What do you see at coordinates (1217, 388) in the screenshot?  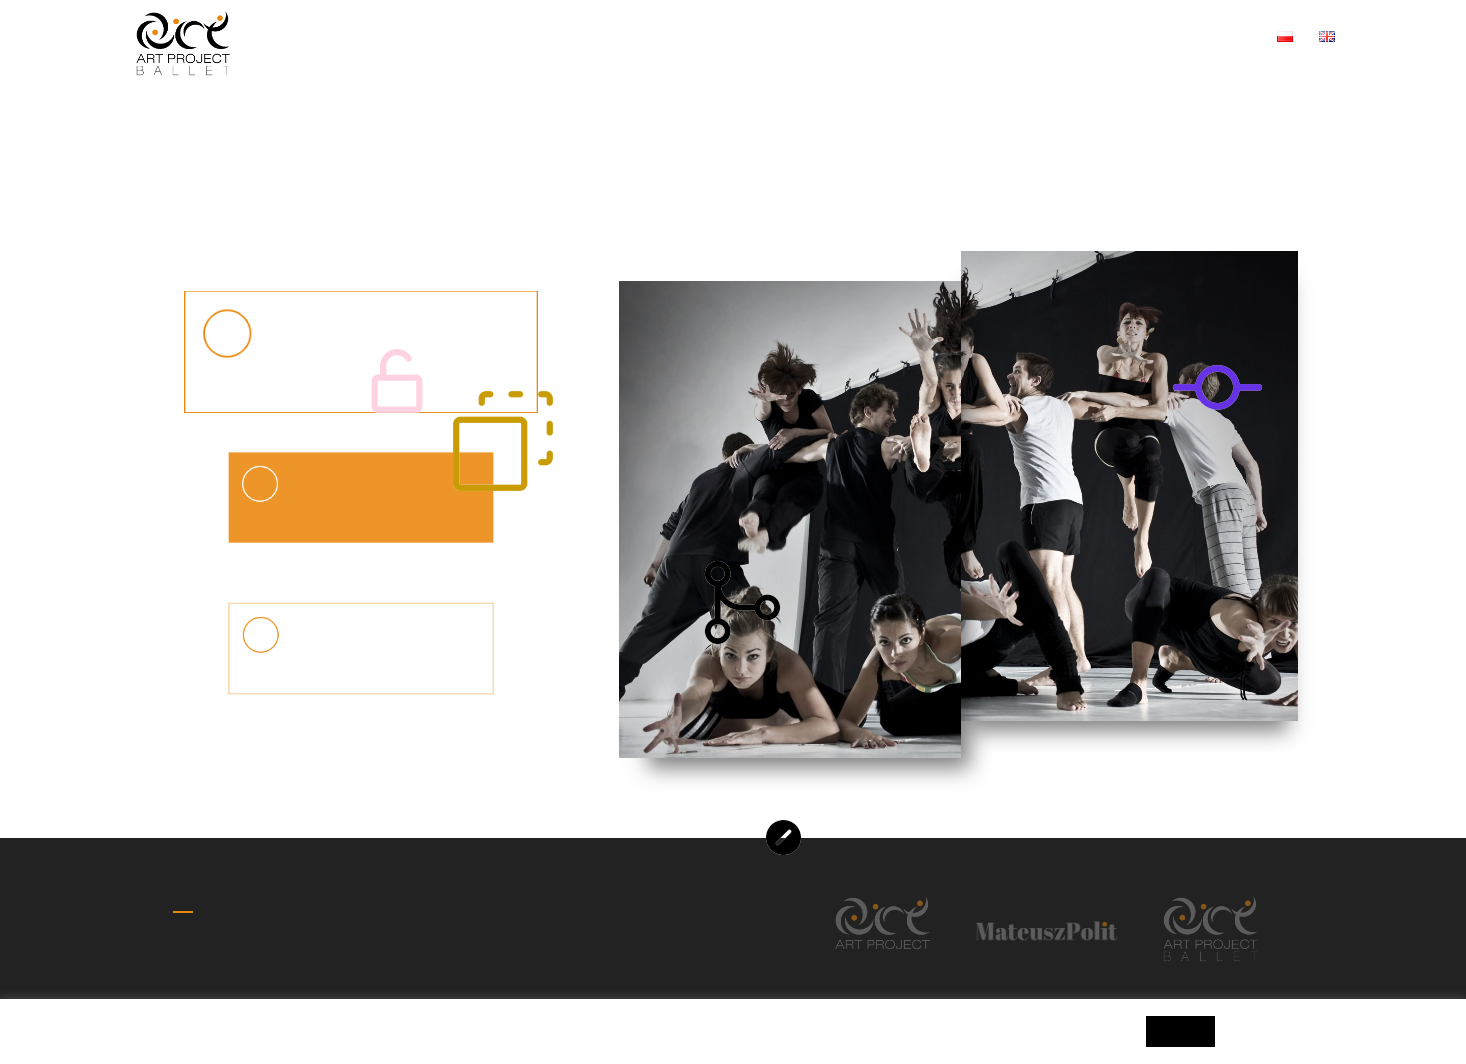 I see `view commit details in a repository` at bounding box center [1217, 388].